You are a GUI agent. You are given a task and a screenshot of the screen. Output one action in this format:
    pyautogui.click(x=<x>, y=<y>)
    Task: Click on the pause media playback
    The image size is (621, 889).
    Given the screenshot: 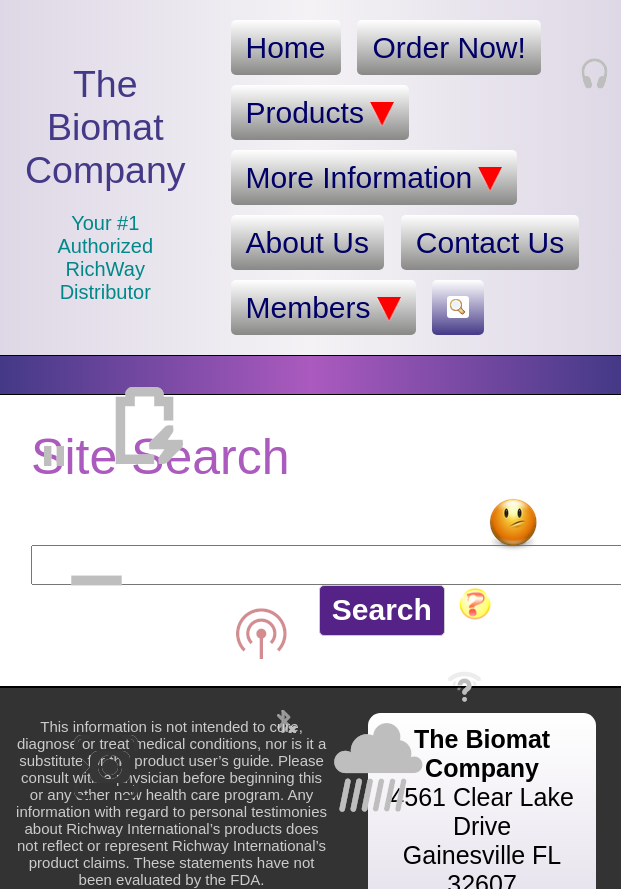 What is the action you would take?
    pyautogui.click(x=54, y=456)
    